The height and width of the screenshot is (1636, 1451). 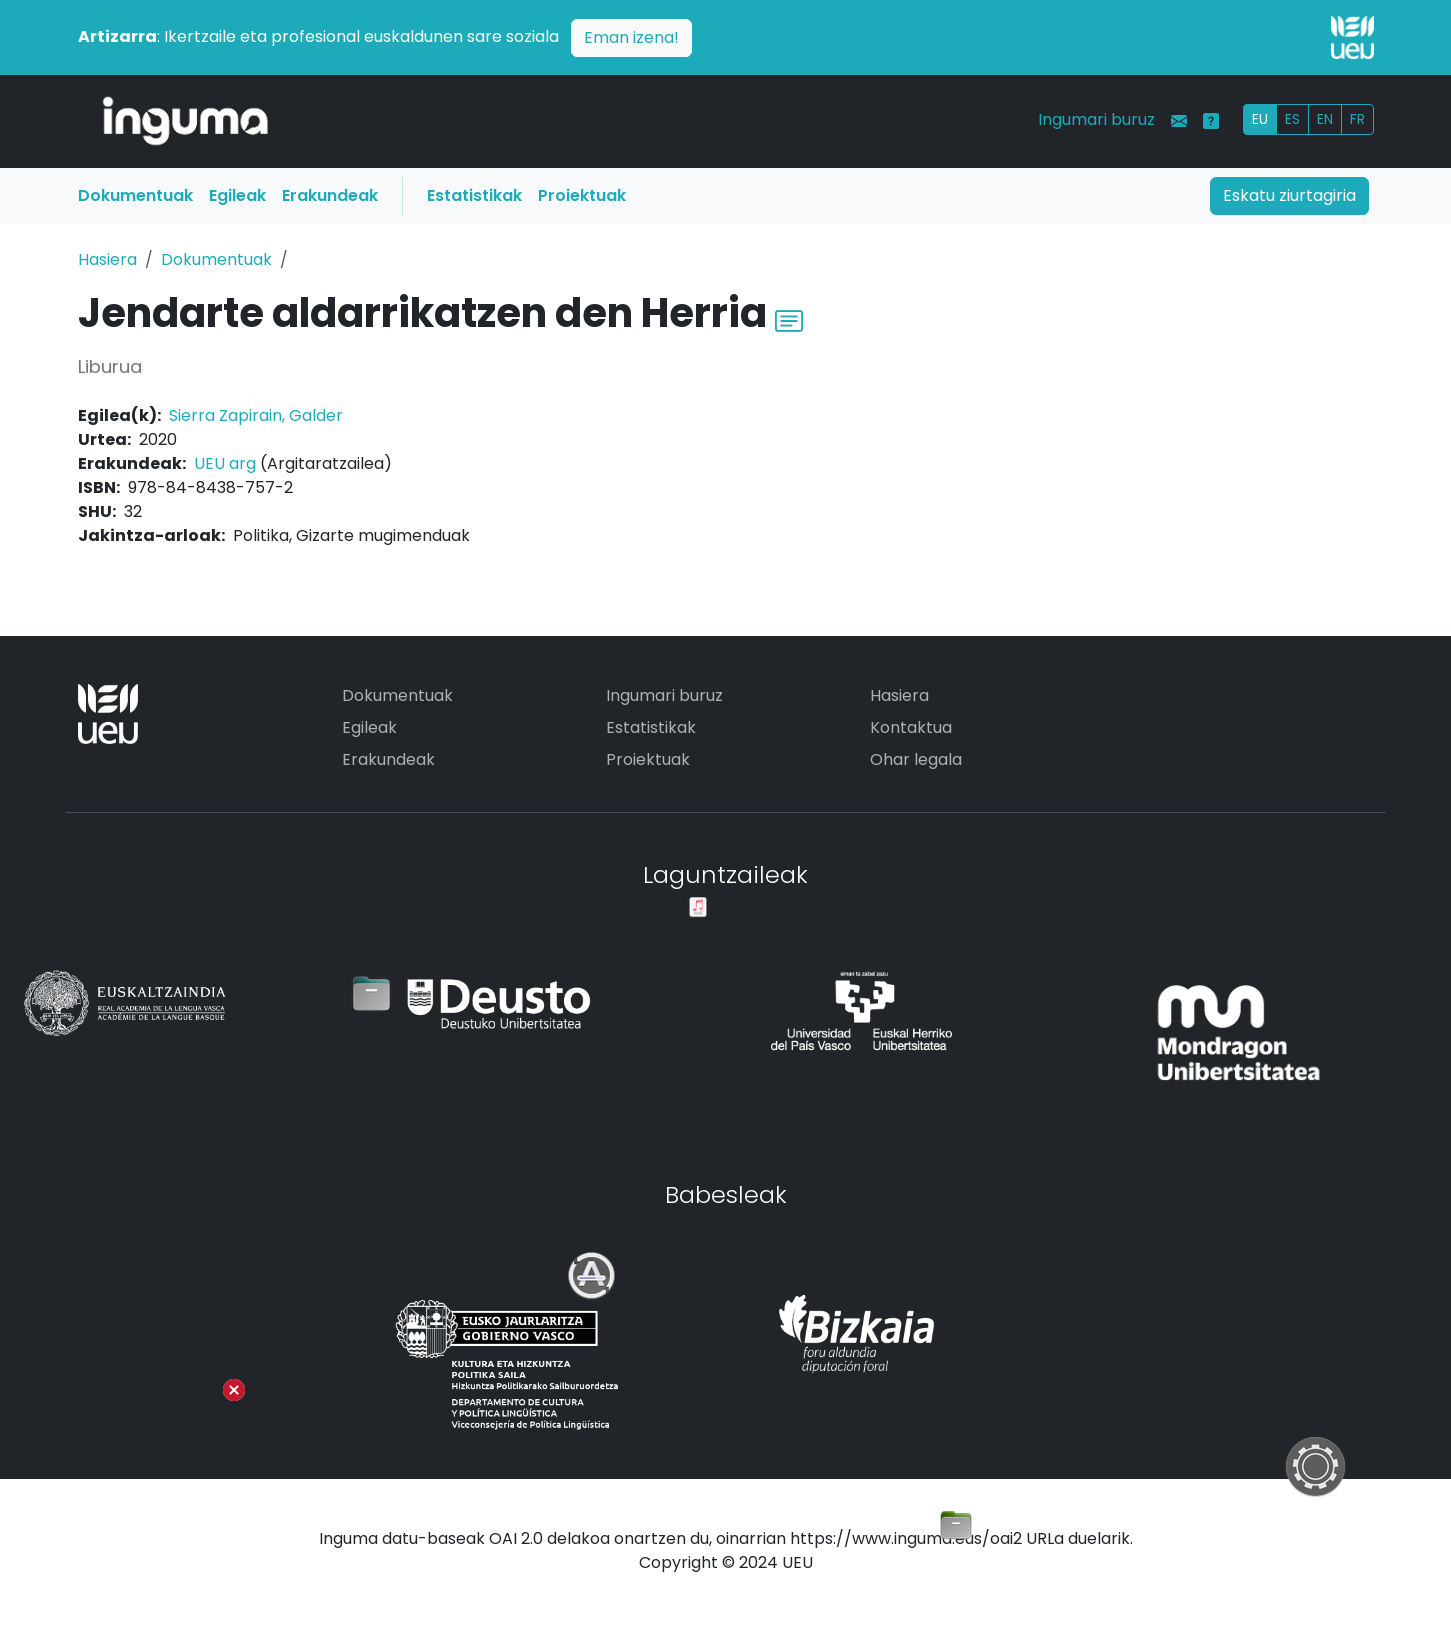 I want to click on close the current window, so click(x=234, y=1390).